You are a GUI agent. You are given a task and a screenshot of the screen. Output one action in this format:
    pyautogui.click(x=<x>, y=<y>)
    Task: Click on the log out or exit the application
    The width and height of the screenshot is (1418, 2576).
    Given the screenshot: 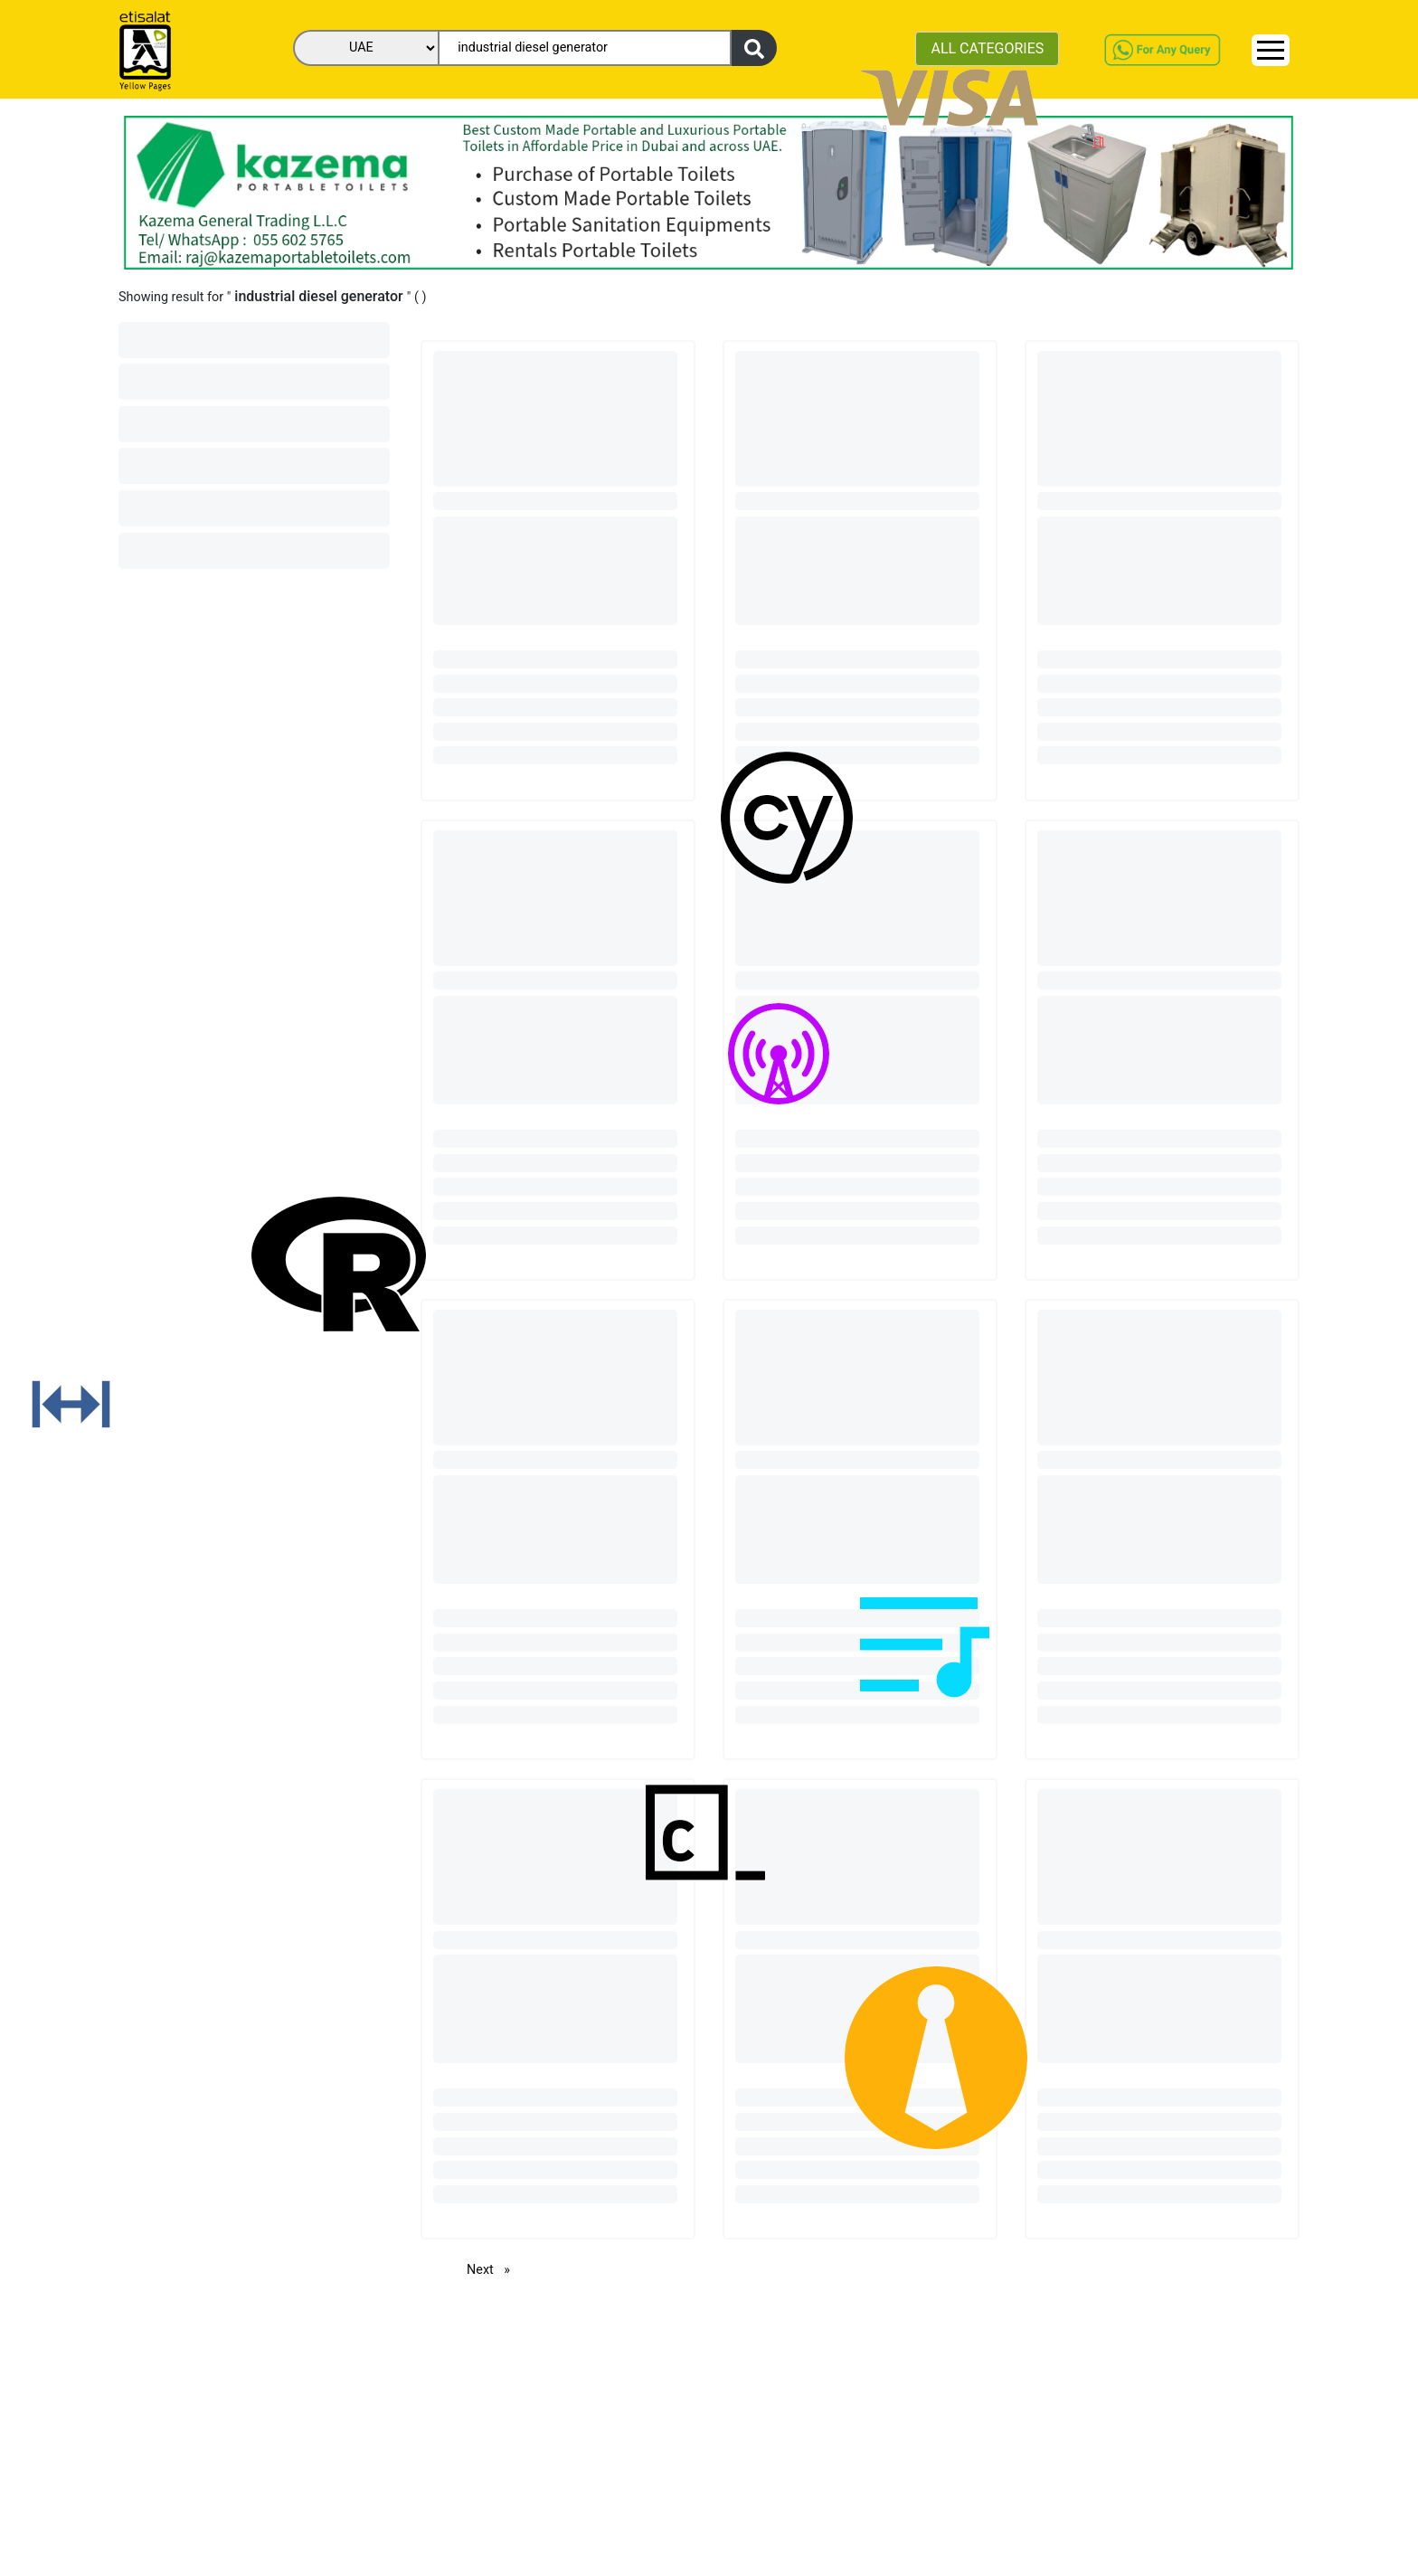 What is the action you would take?
    pyautogui.click(x=1099, y=142)
    